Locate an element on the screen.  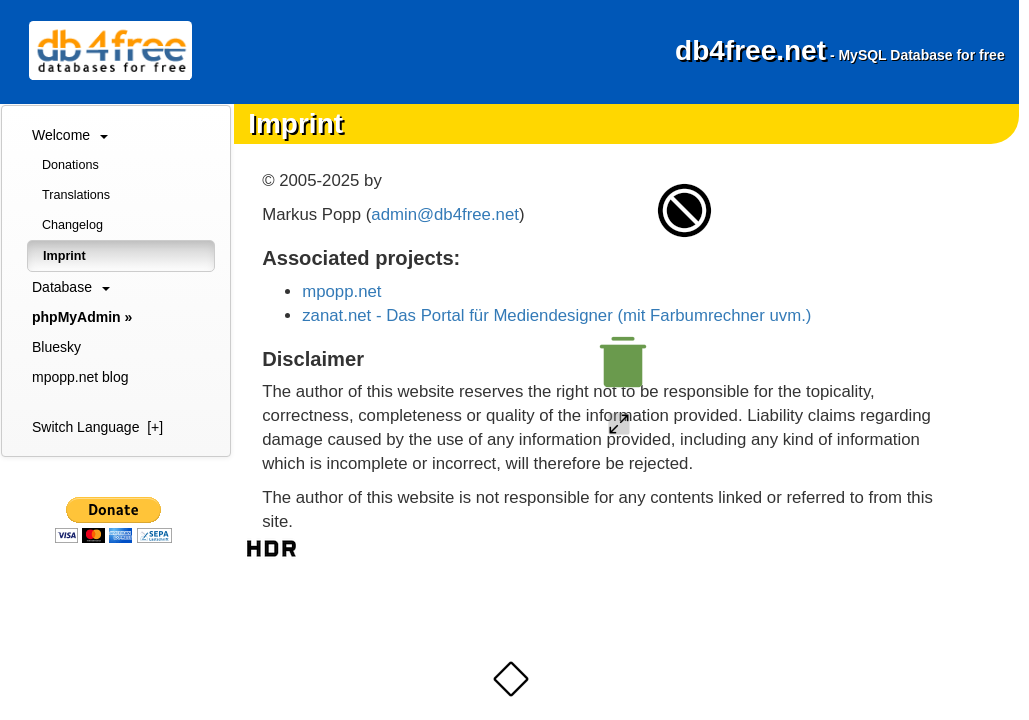
indicates a blocked or prohibited action is located at coordinates (684, 210).